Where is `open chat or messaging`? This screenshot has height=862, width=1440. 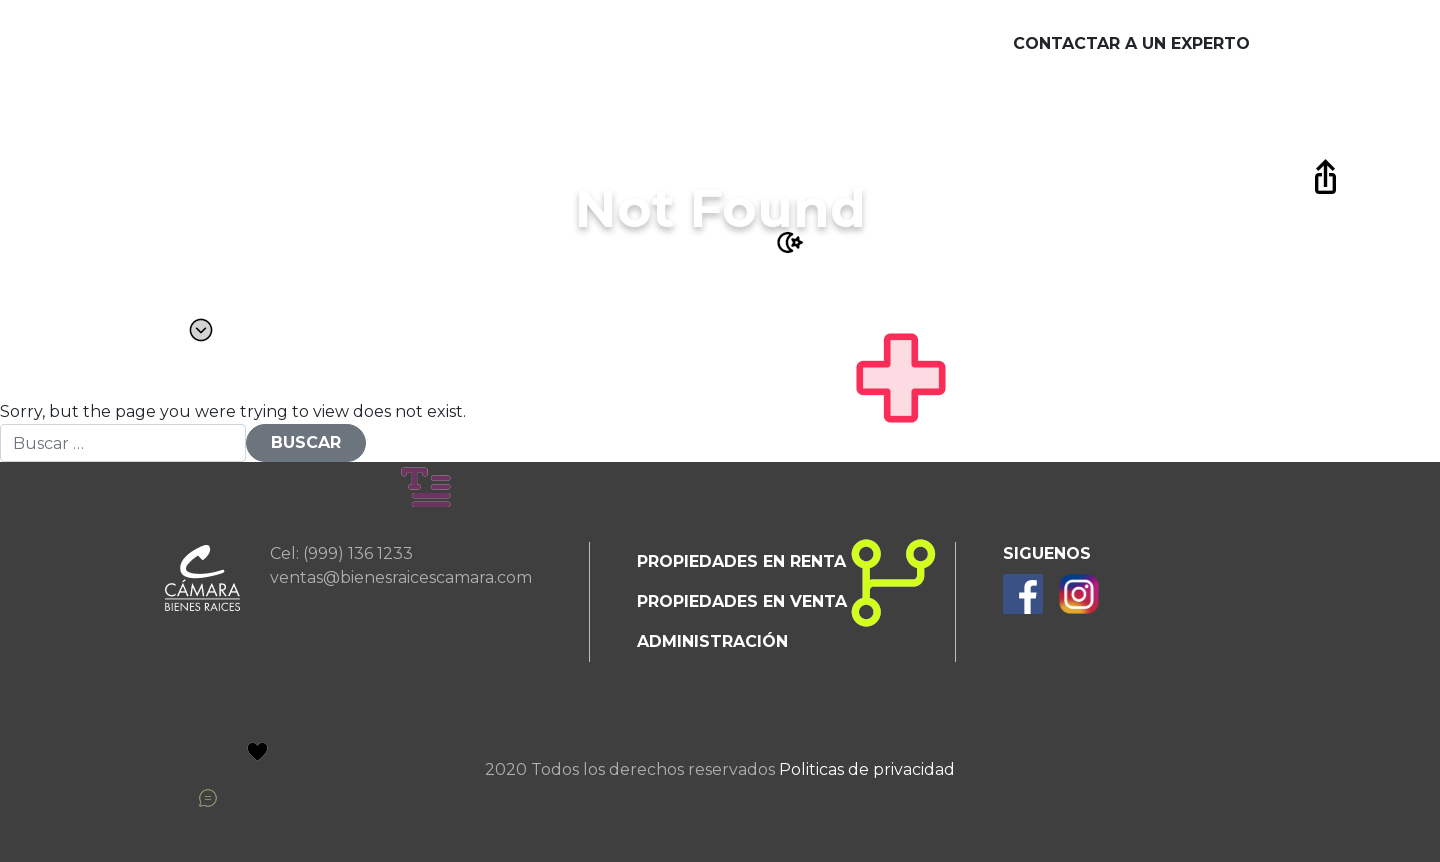
open chat or messaging is located at coordinates (208, 798).